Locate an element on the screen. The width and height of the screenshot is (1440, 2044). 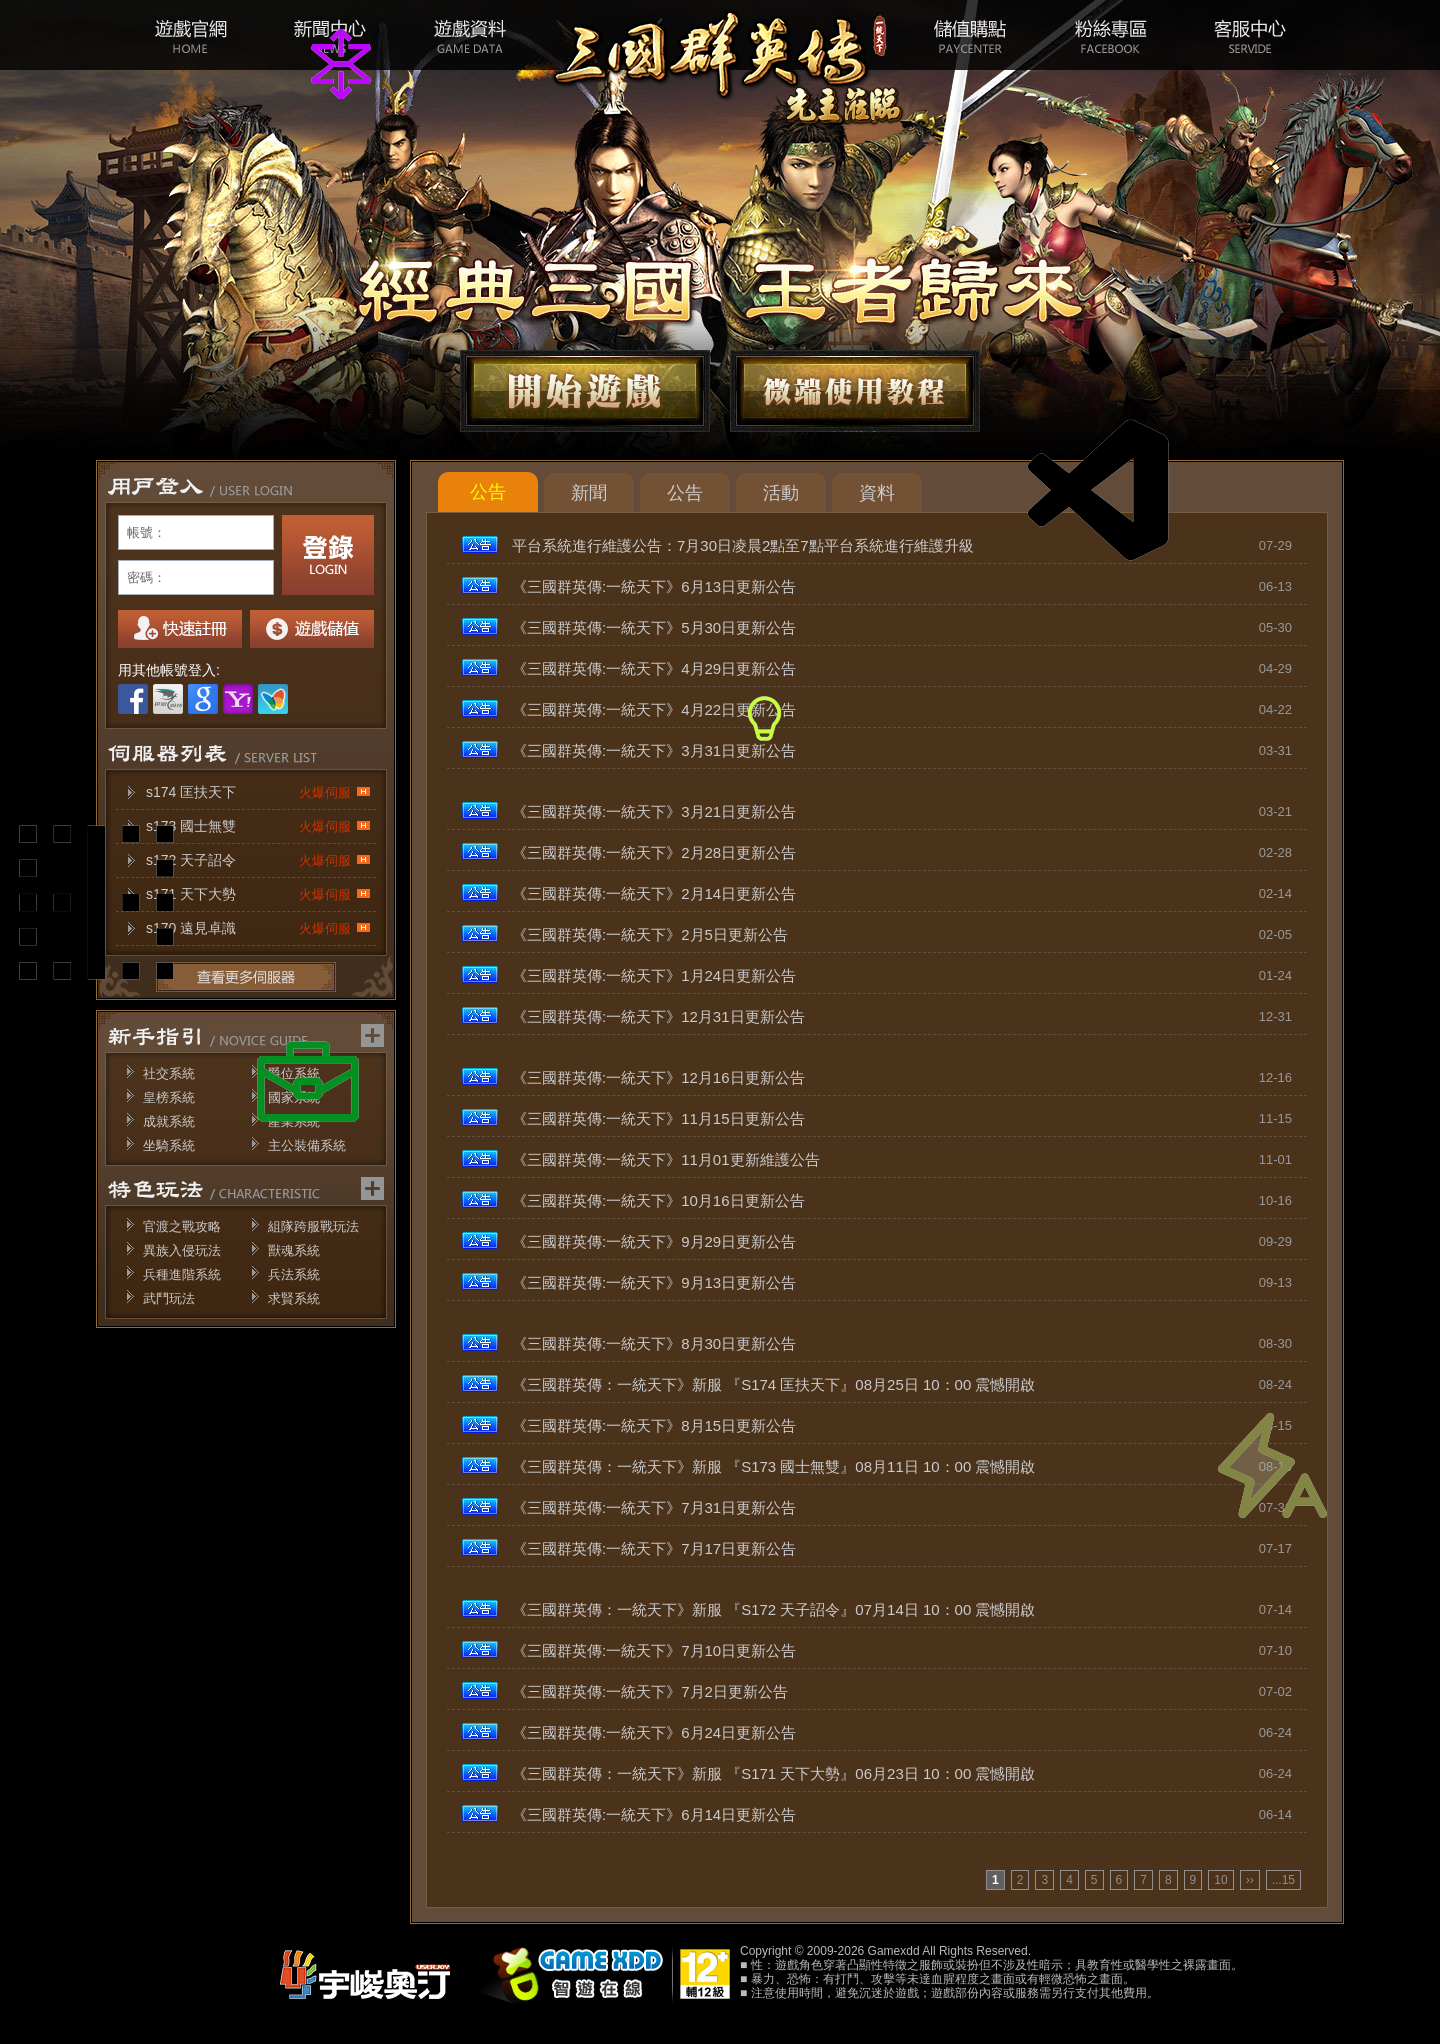
expand all collapsed sections is located at coordinates (341, 64).